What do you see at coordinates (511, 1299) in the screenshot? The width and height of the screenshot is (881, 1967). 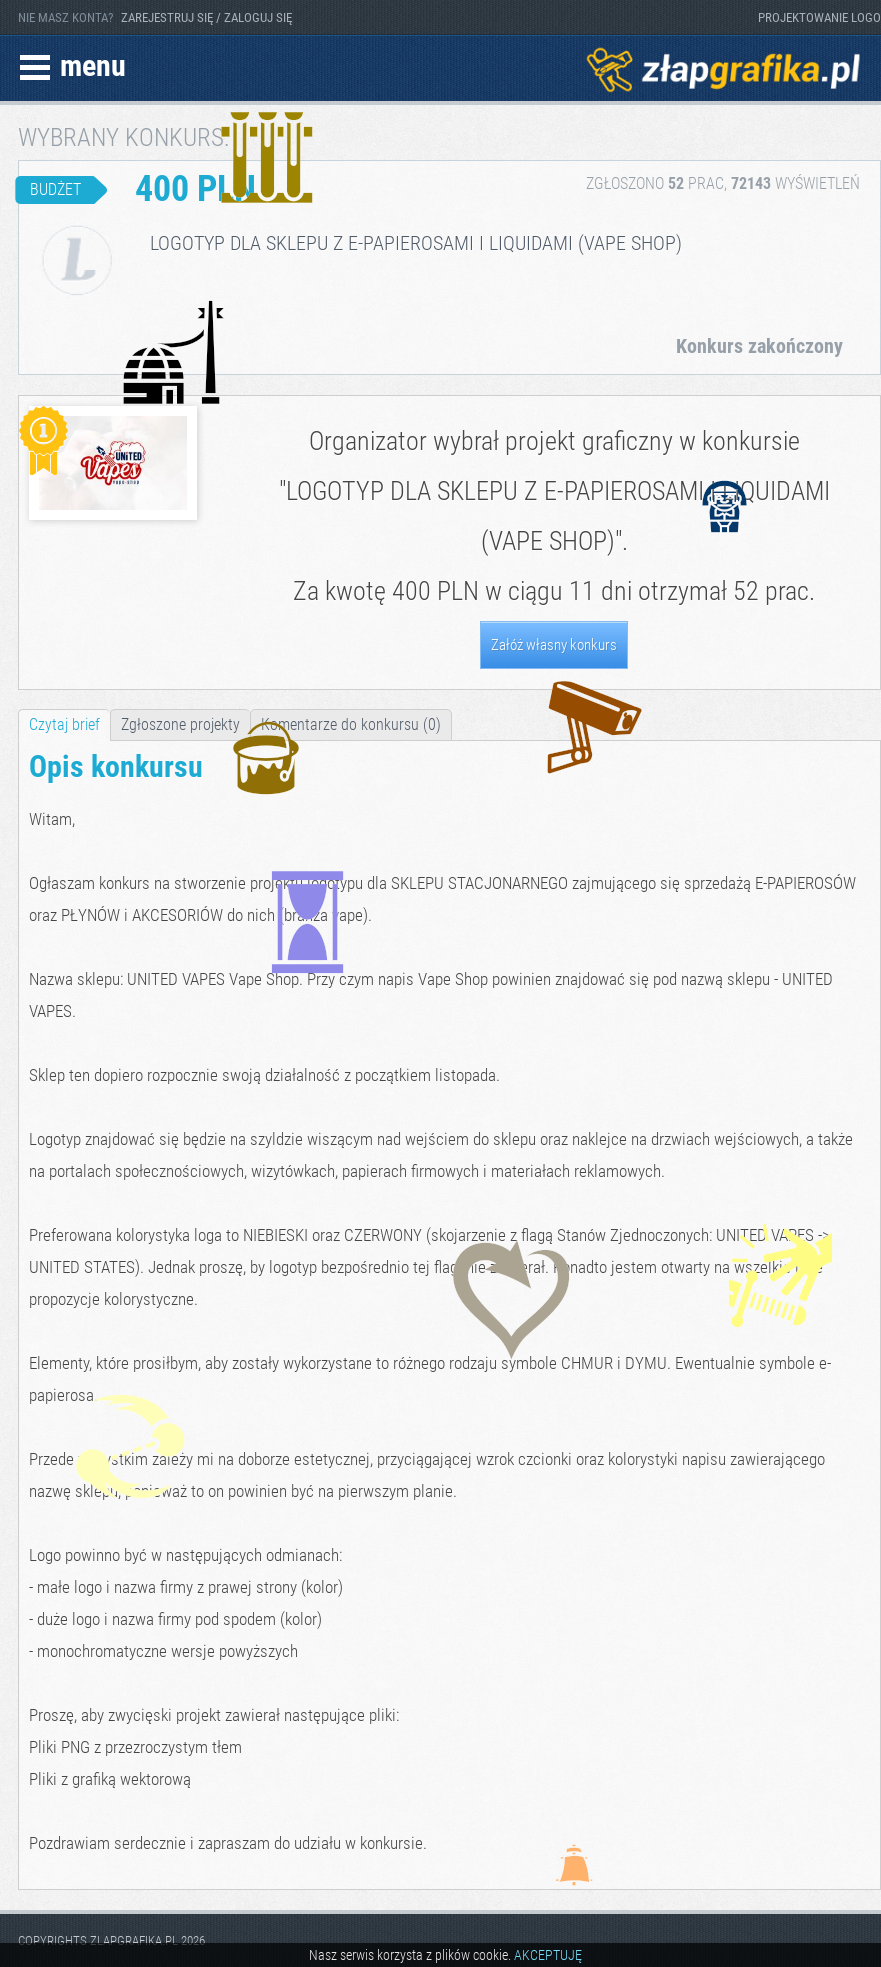 I see `access self-care or wellness features` at bounding box center [511, 1299].